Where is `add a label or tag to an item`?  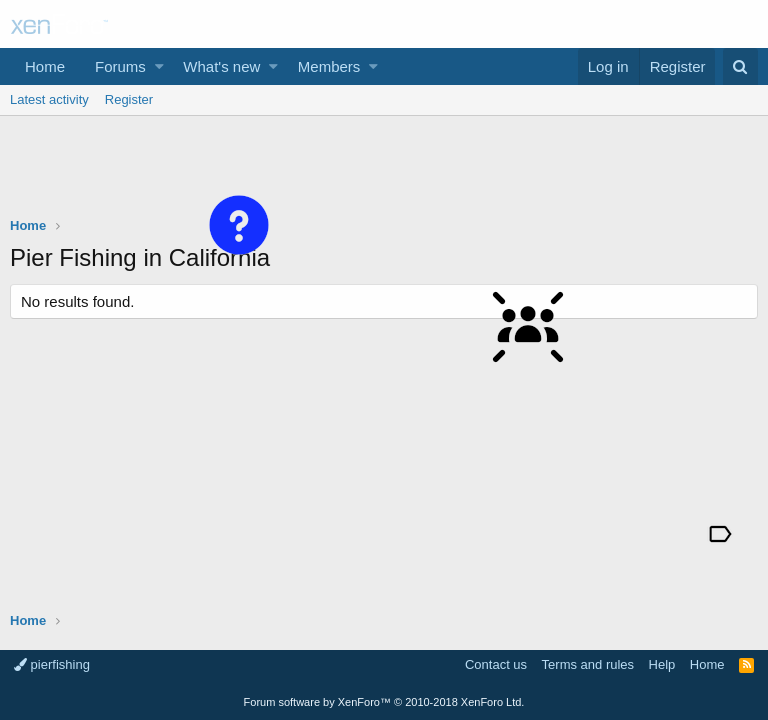 add a label or tag to an item is located at coordinates (720, 534).